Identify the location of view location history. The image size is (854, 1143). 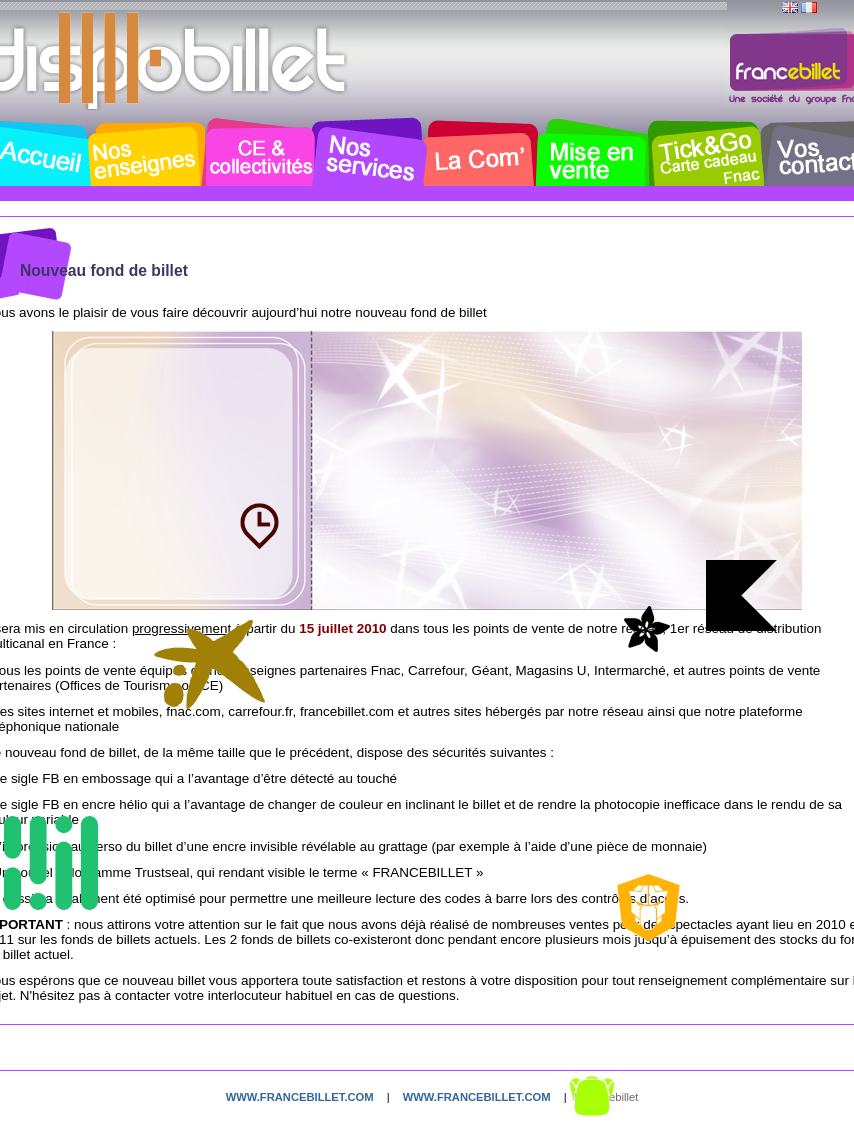
(259, 524).